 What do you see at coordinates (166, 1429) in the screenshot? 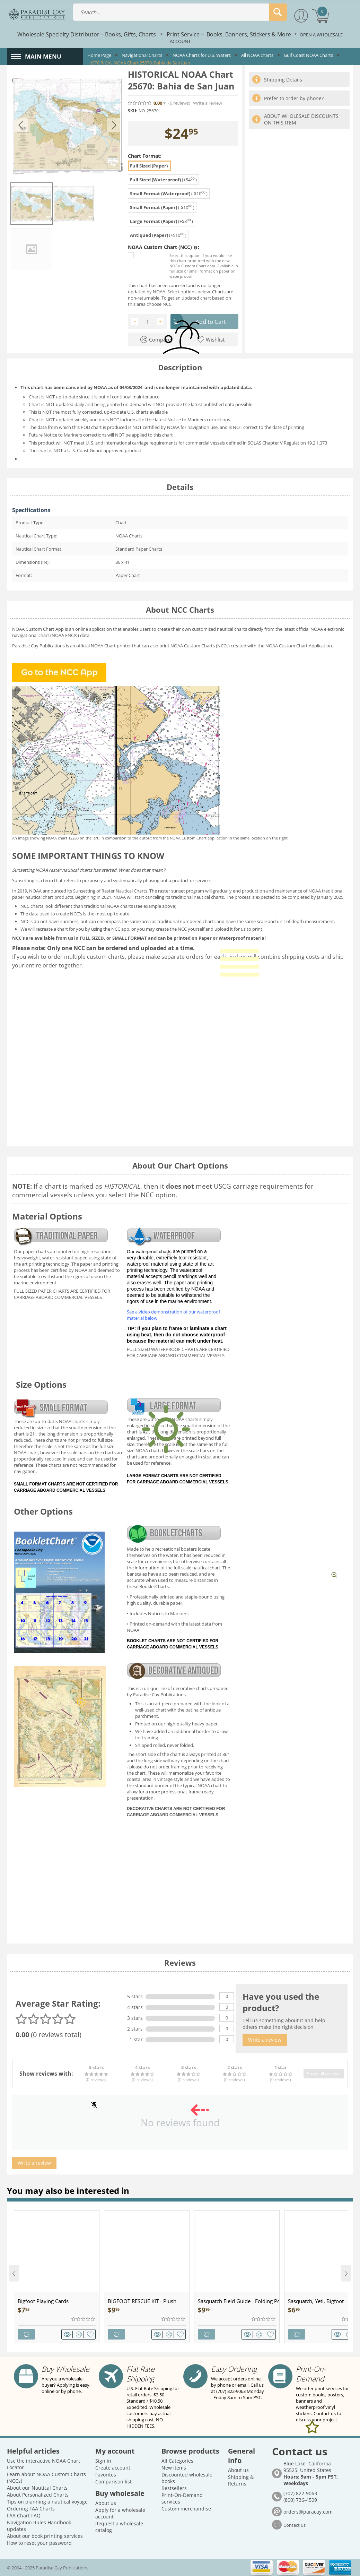
I see `switch to light mode` at bounding box center [166, 1429].